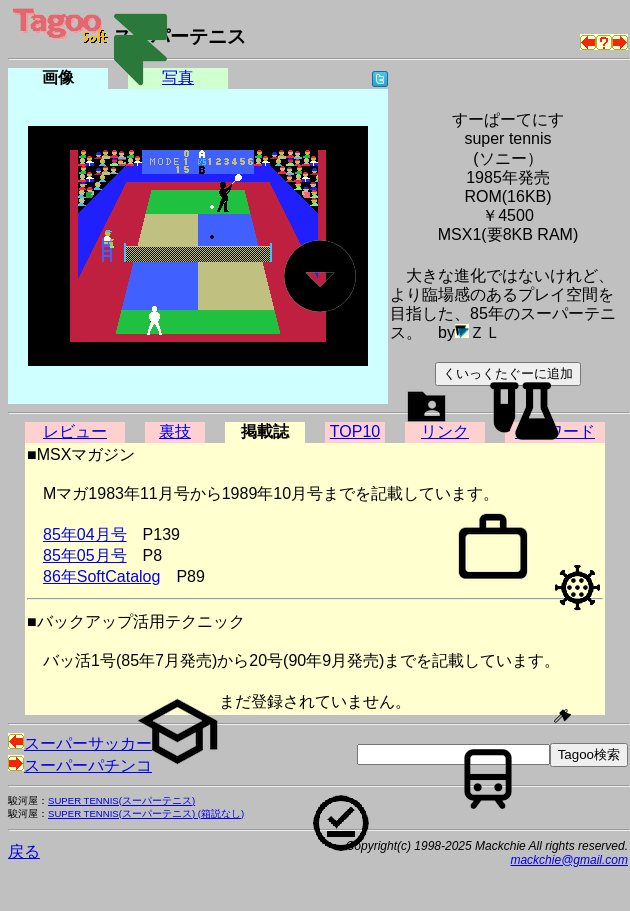 The image size is (630, 911). I want to click on view train schedules or rail services, so click(488, 777).